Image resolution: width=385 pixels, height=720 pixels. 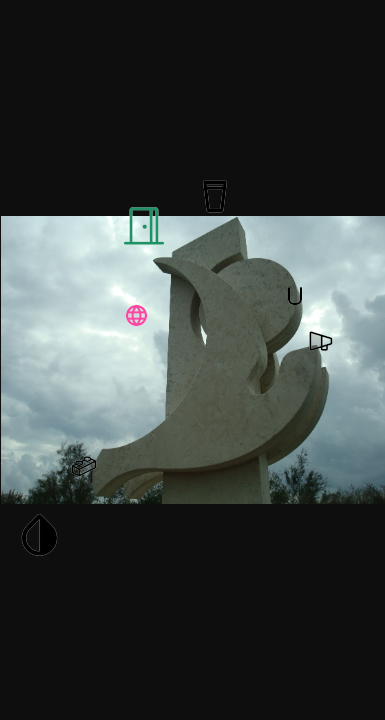 I want to click on view nearby bars or pubs, so click(x=215, y=196).